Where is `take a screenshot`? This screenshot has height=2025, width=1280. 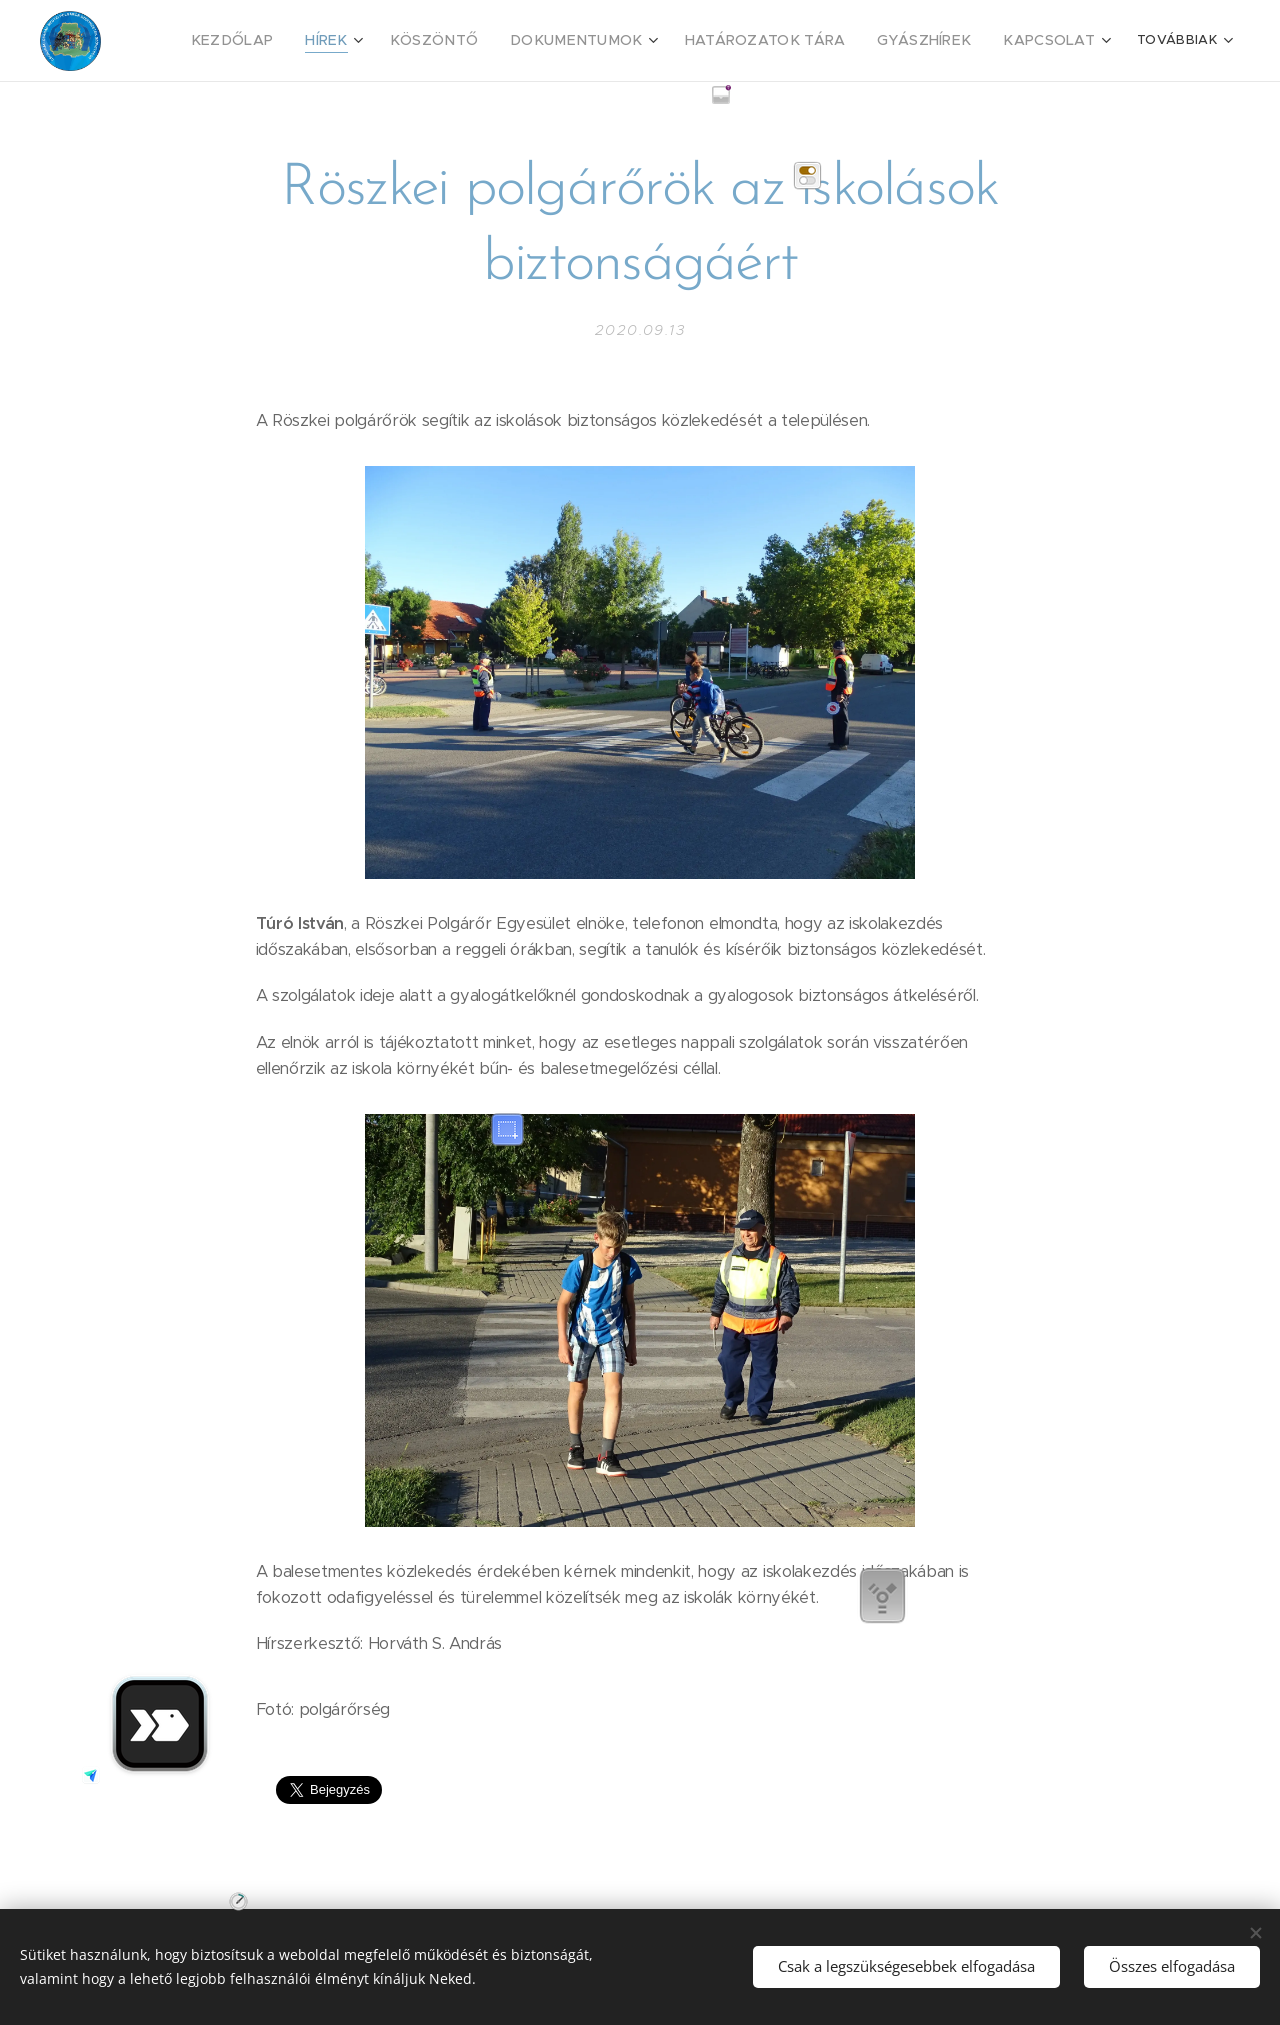 take a screenshot is located at coordinates (507, 1129).